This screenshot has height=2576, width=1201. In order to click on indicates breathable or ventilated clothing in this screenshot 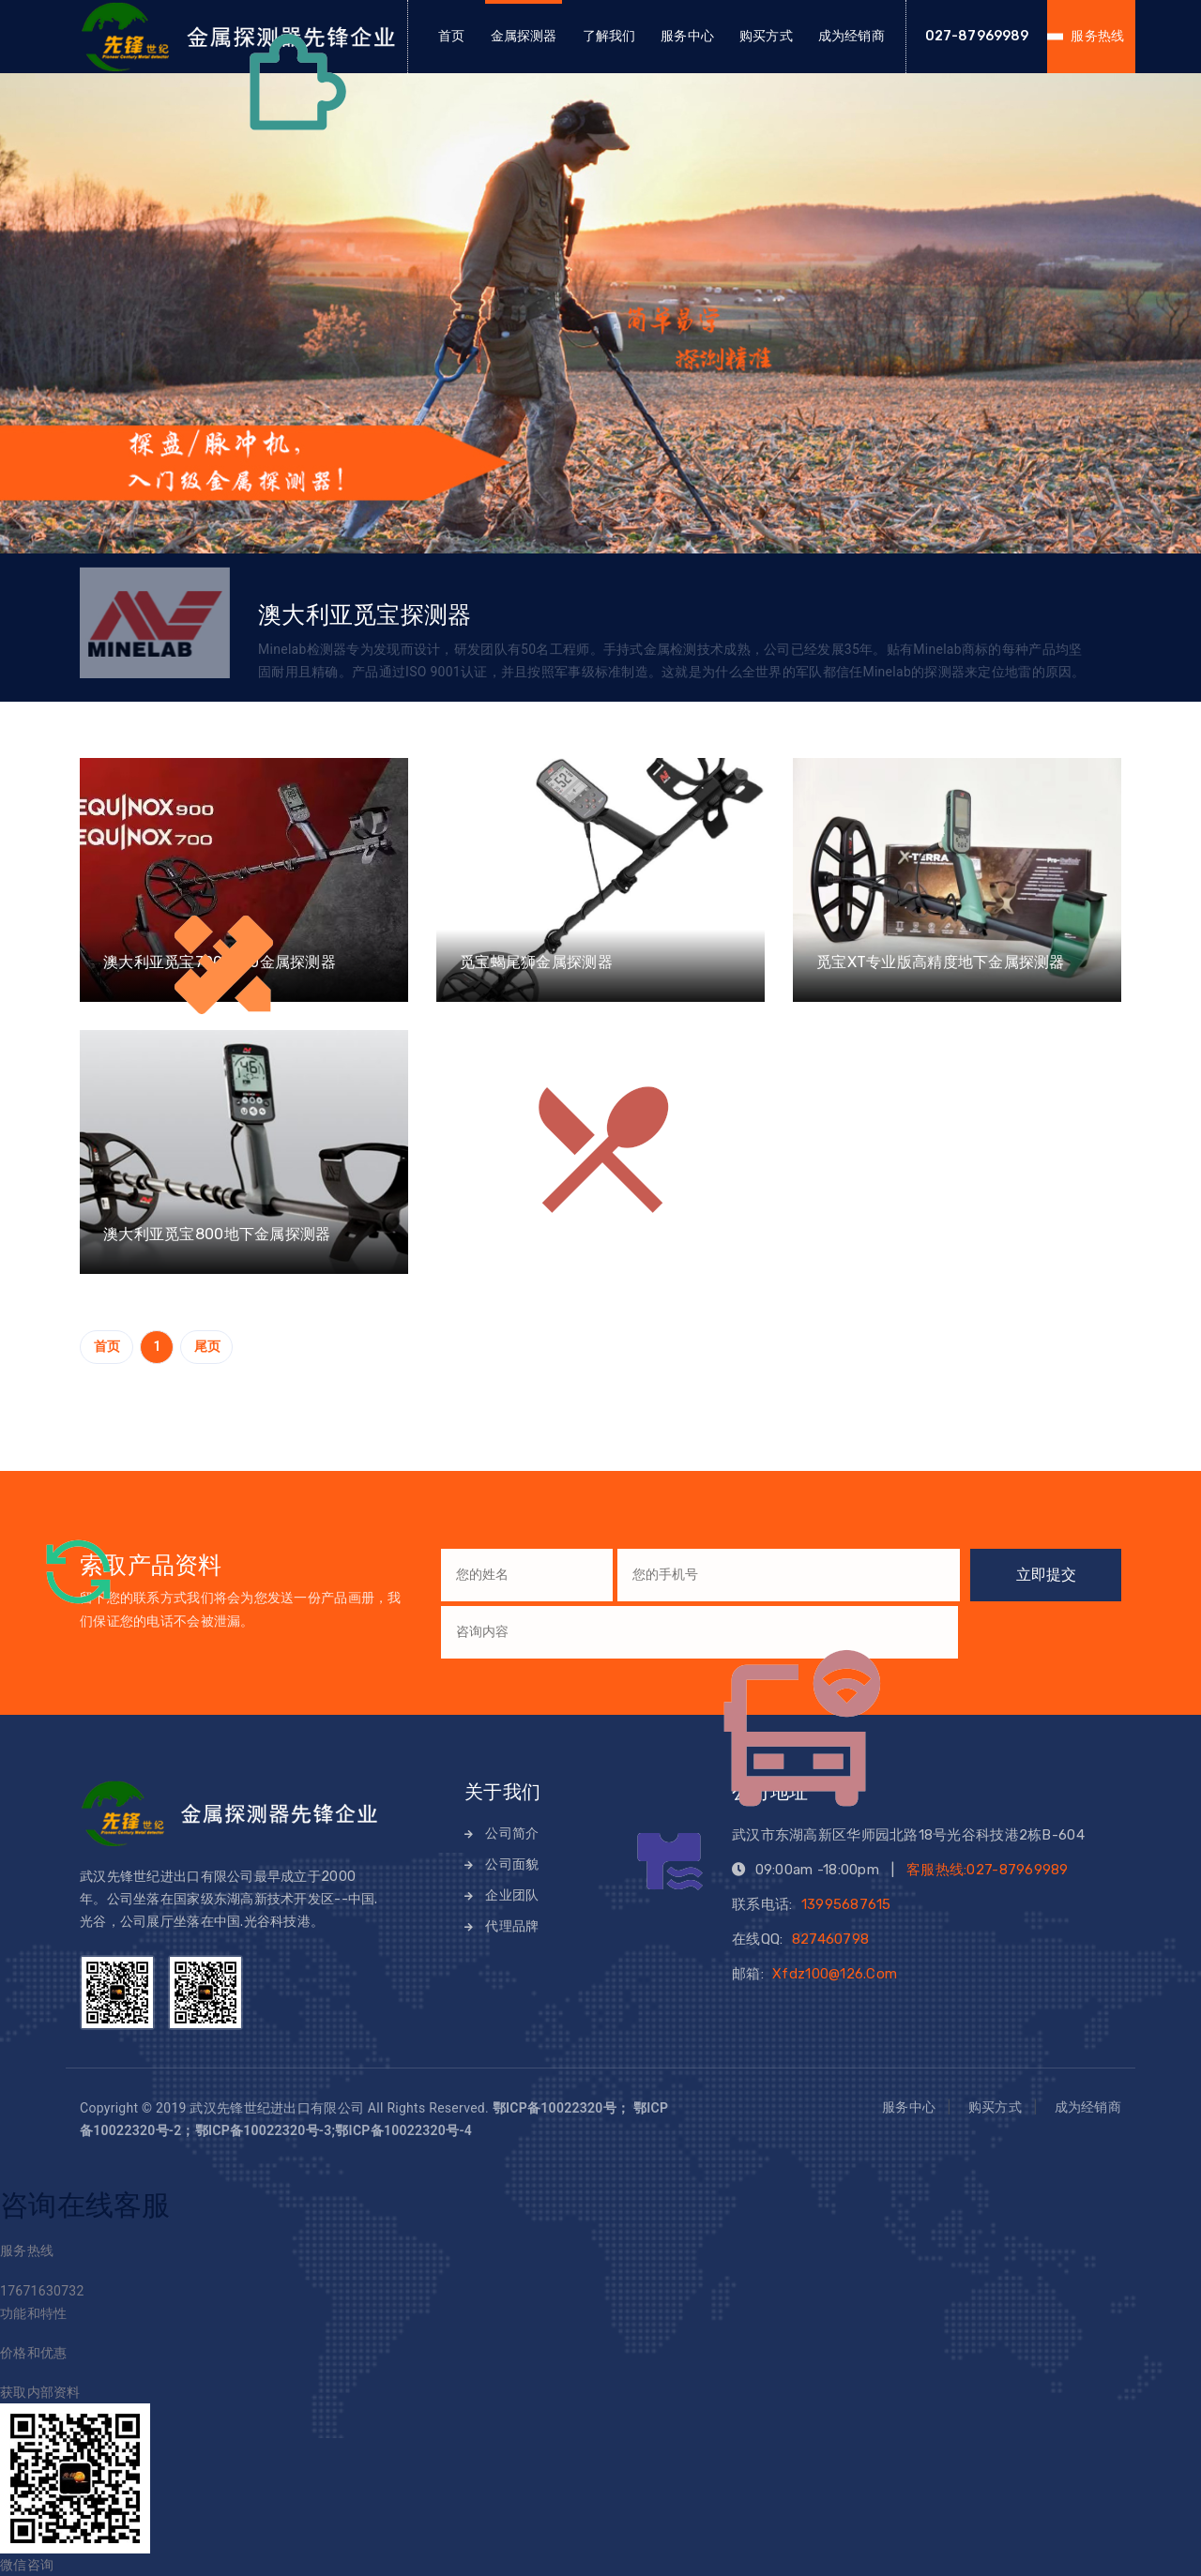, I will do `click(669, 1861)`.